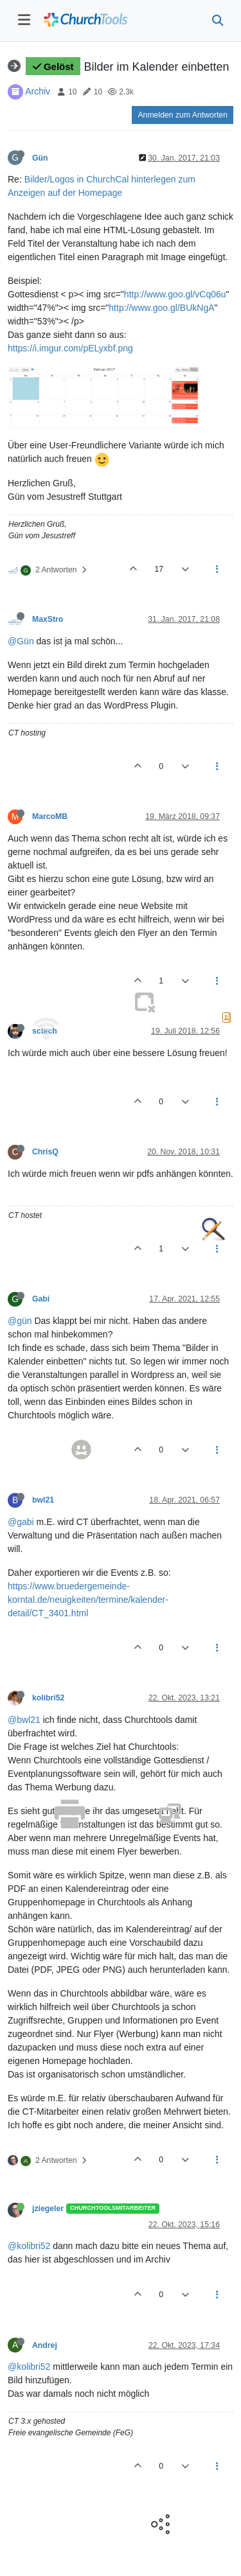 This screenshot has width=241, height=2576. Describe the element at coordinates (160, 2525) in the screenshot. I see `track or monitor folder activity` at that location.